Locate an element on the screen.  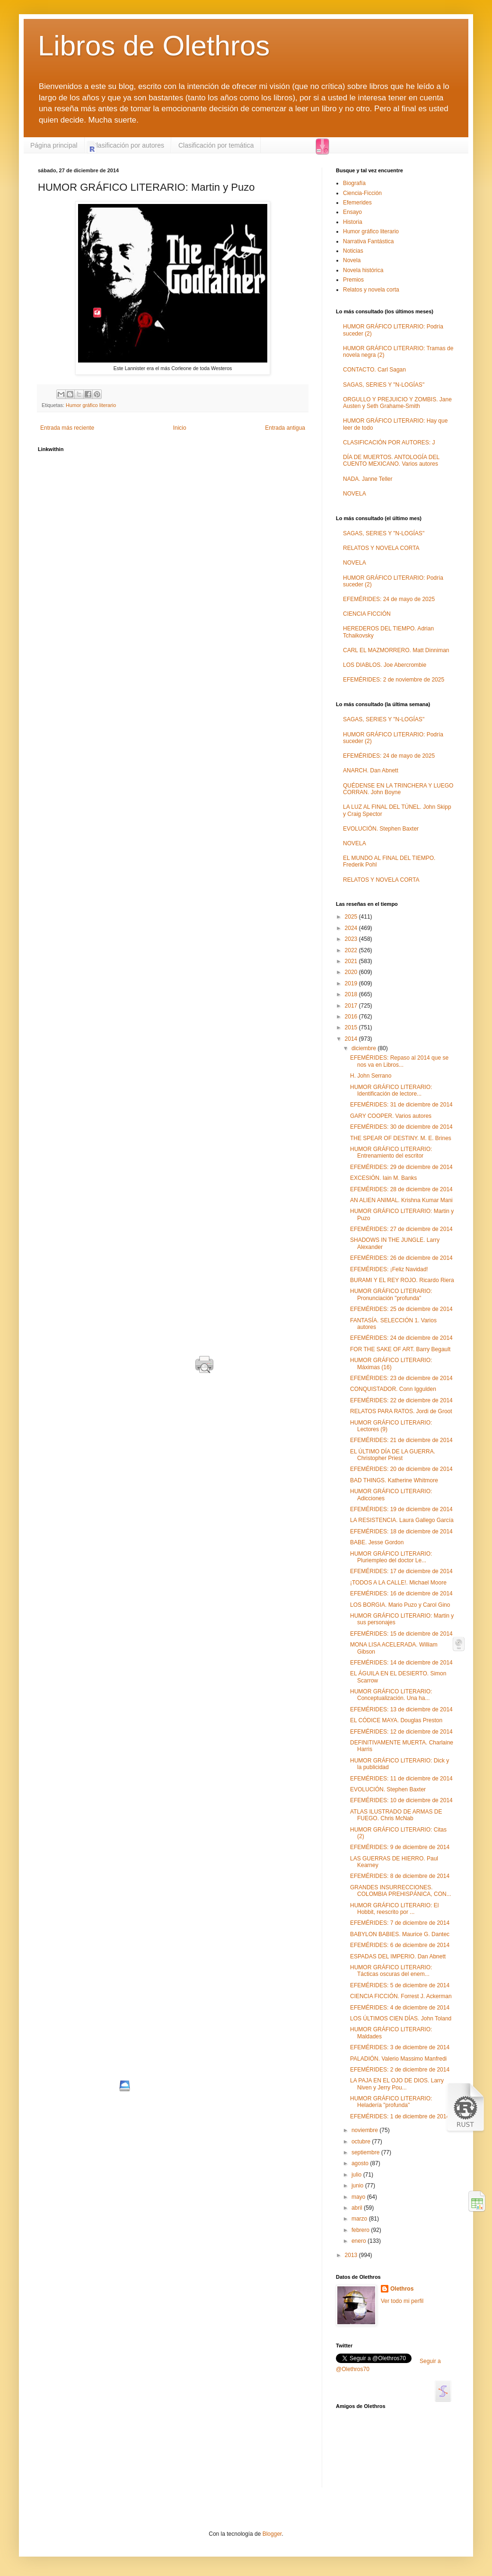
an R programming language source file is located at coordinates (92, 147).